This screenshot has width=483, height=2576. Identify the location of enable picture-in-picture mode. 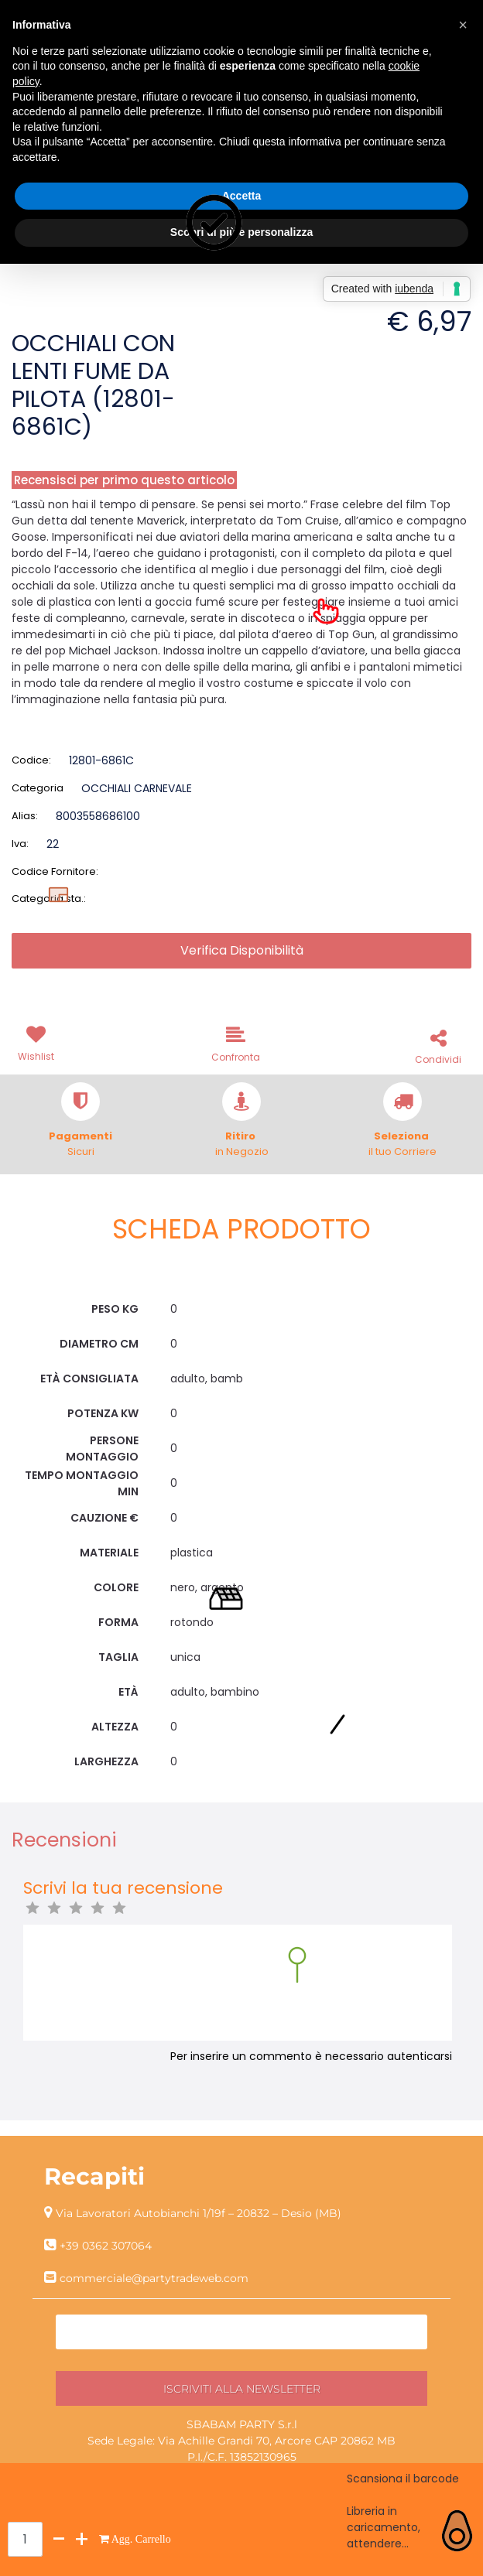
(58, 894).